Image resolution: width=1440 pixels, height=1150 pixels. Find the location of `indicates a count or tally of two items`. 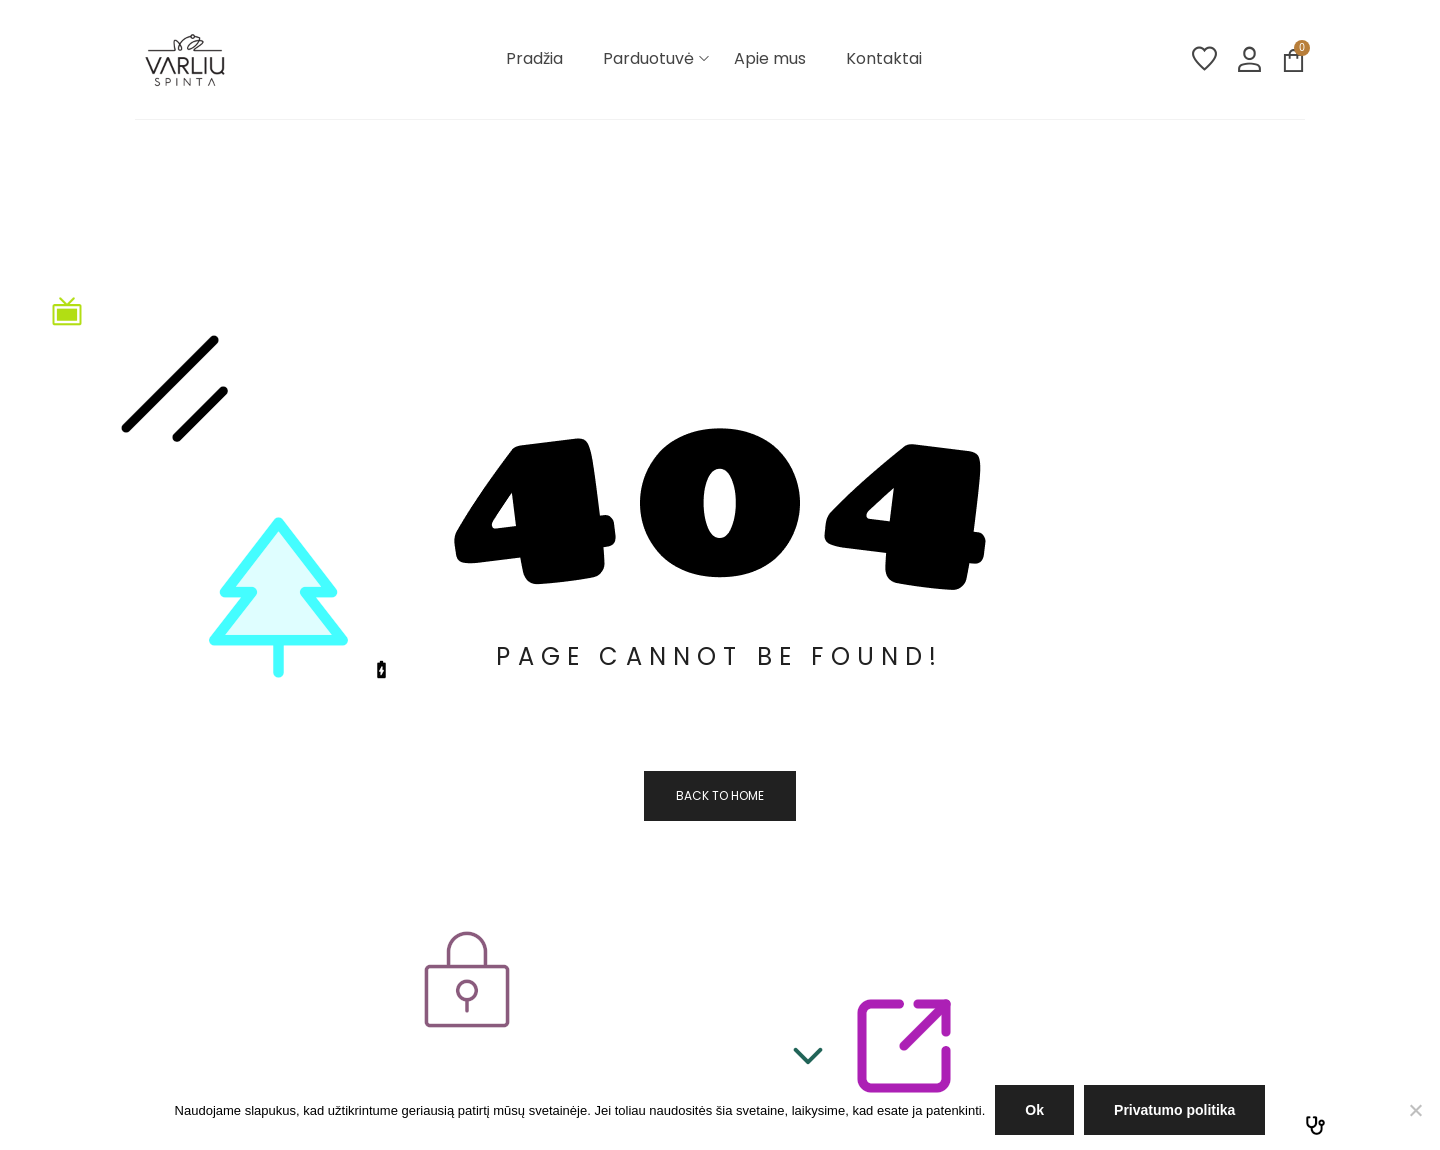

indicates a count or tally of two items is located at coordinates (177, 391).